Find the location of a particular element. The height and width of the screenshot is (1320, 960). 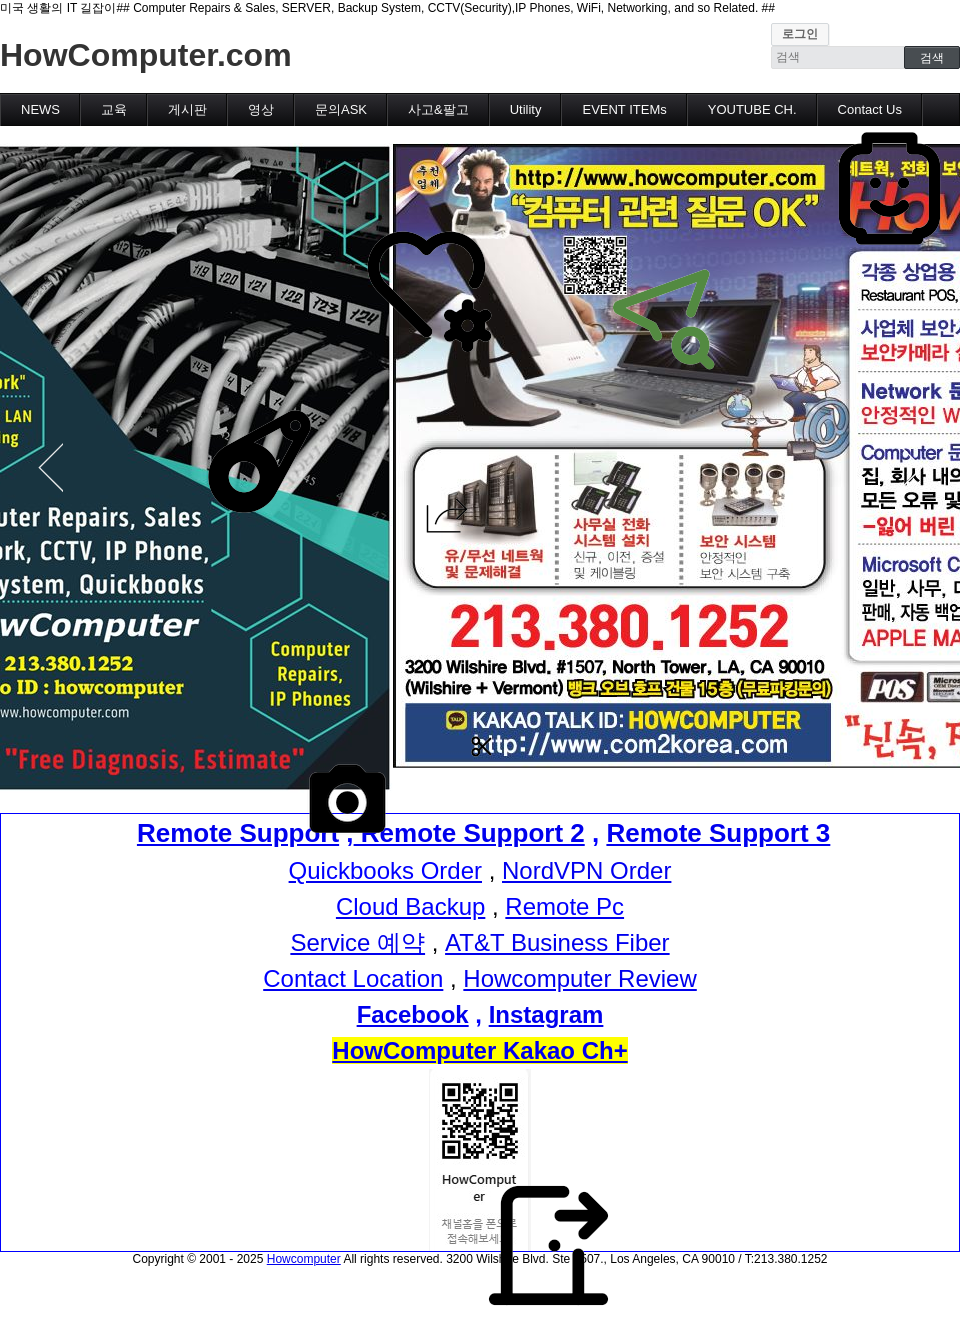

view or manage digital assets is located at coordinates (259, 461).